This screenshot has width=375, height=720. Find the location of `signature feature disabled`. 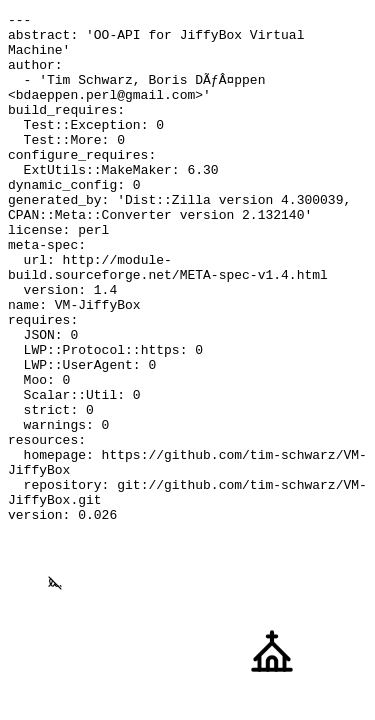

signature feature disabled is located at coordinates (55, 583).